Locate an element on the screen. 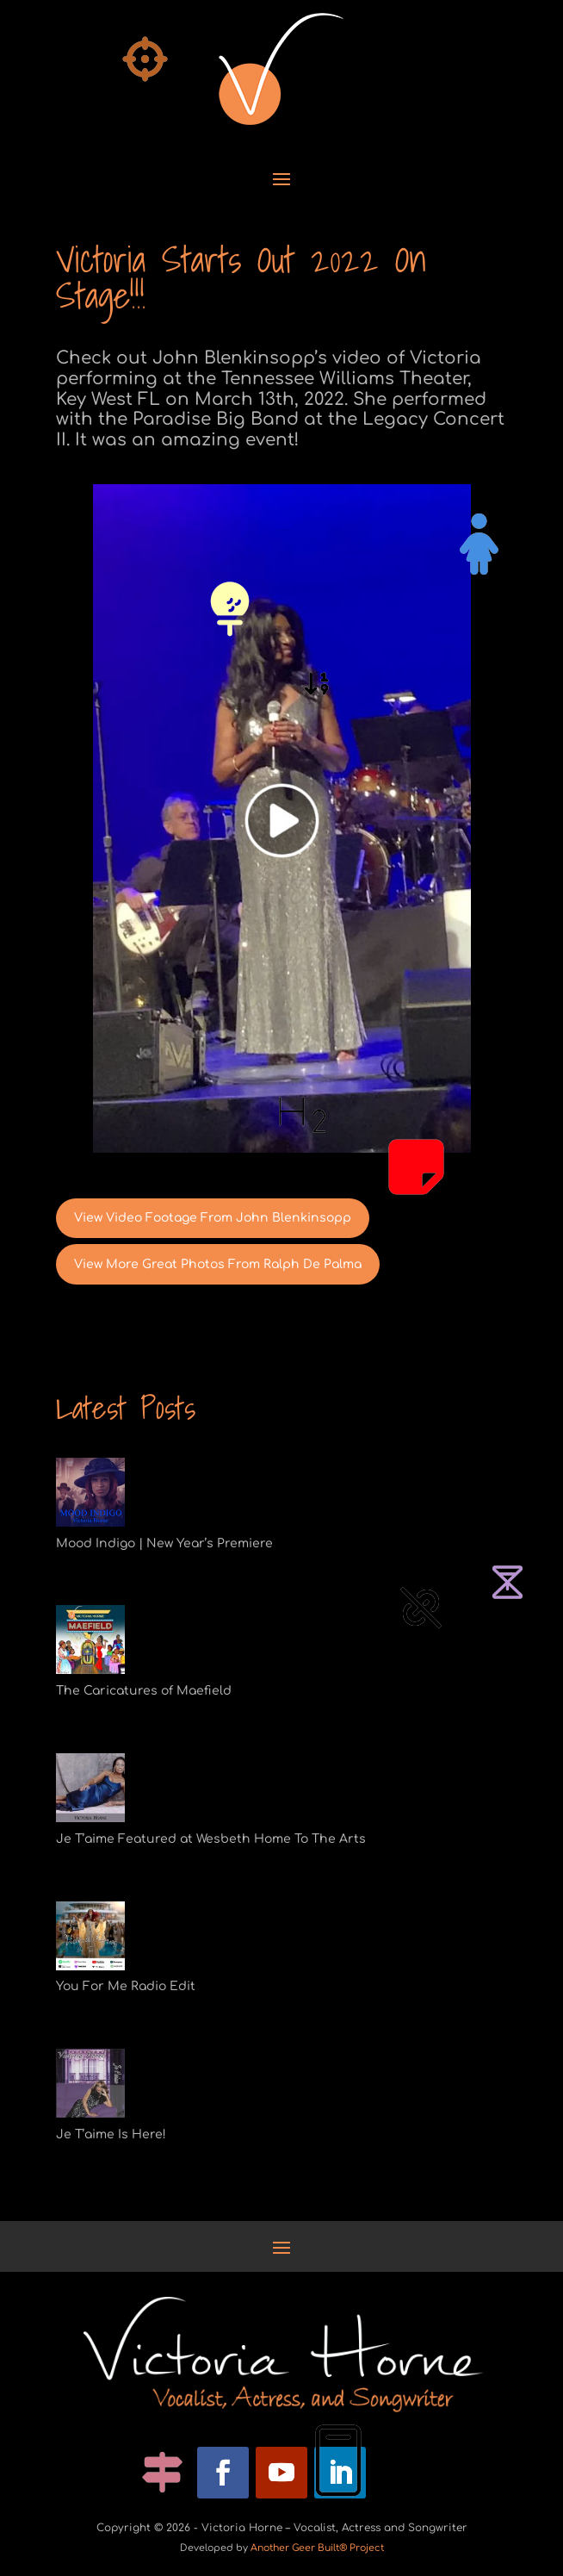  navigate to directions or wayfinding is located at coordinates (162, 2472).